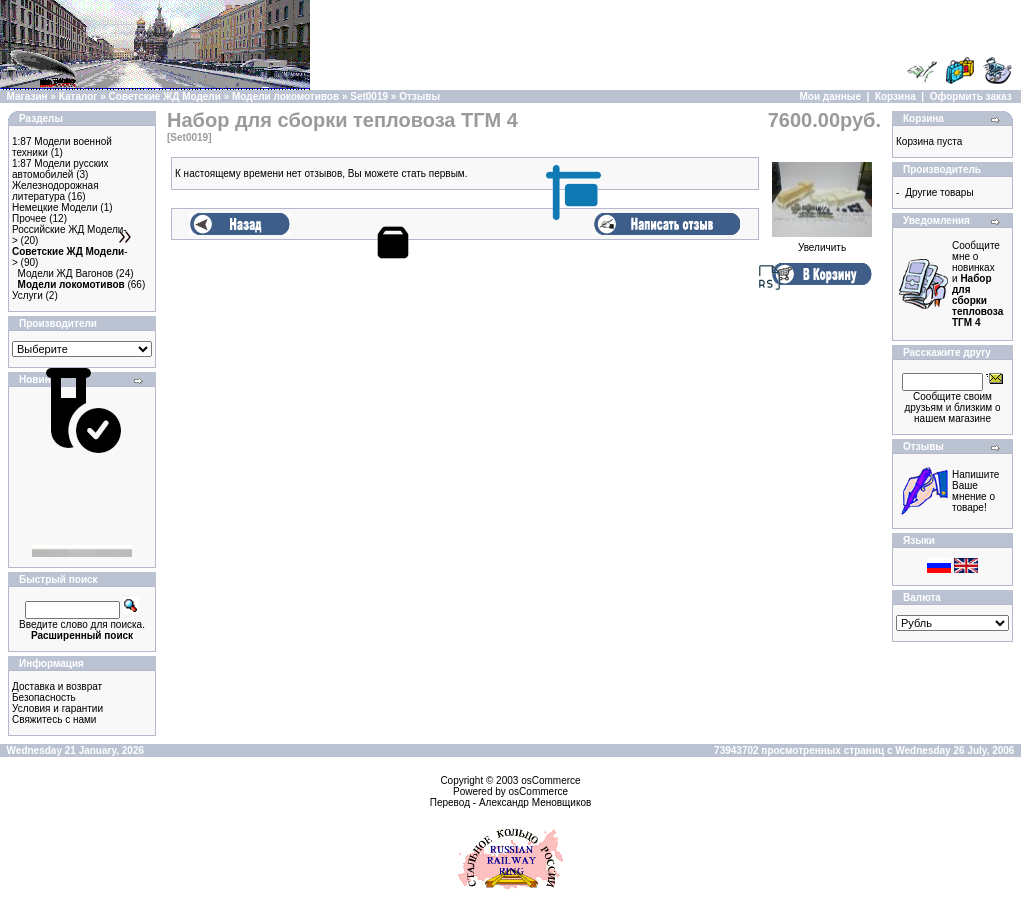 The image size is (1021, 908). What do you see at coordinates (573, 192) in the screenshot?
I see `a signpost or location marker` at bounding box center [573, 192].